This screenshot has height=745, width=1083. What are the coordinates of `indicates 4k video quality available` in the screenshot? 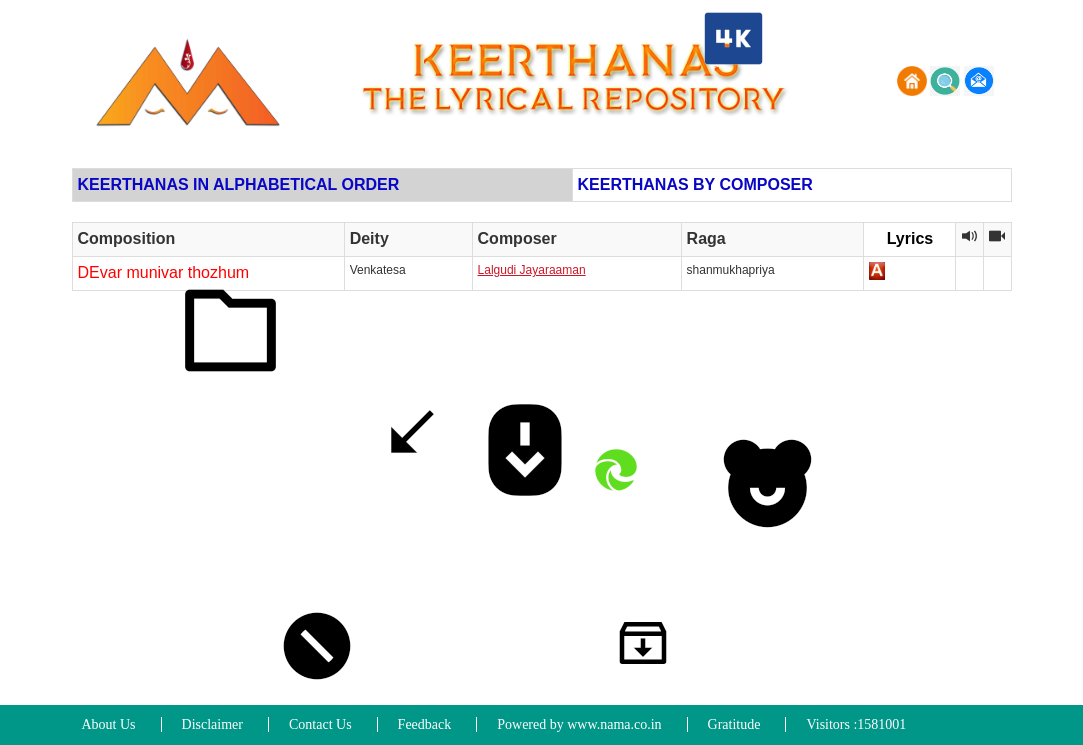 It's located at (733, 38).